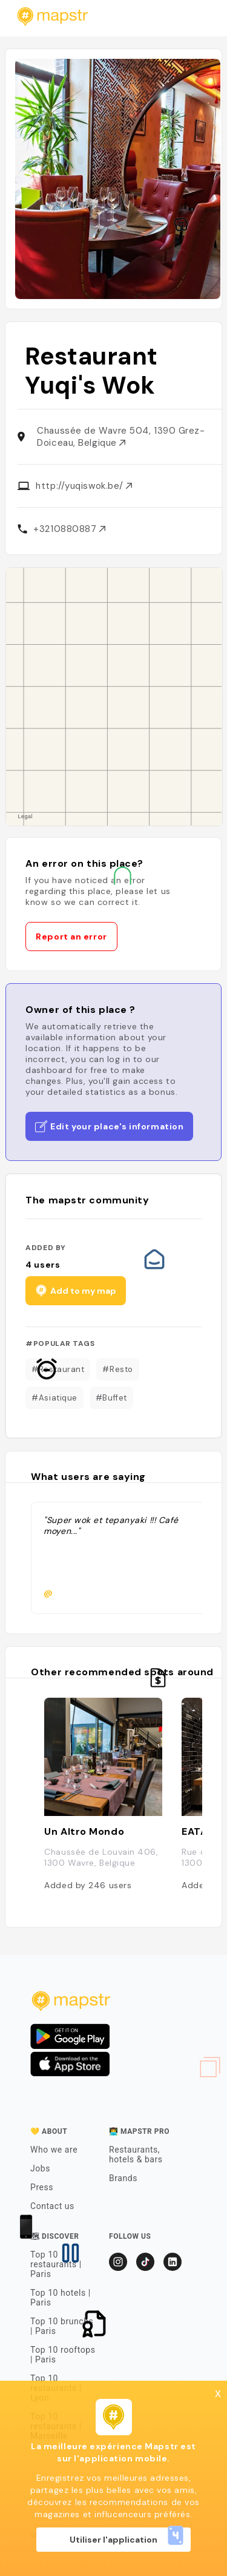  What do you see at coordinates (122, 876) in the screenshot?
I see `indicates set intersection in data filtering` at bounding box center [122, 876].